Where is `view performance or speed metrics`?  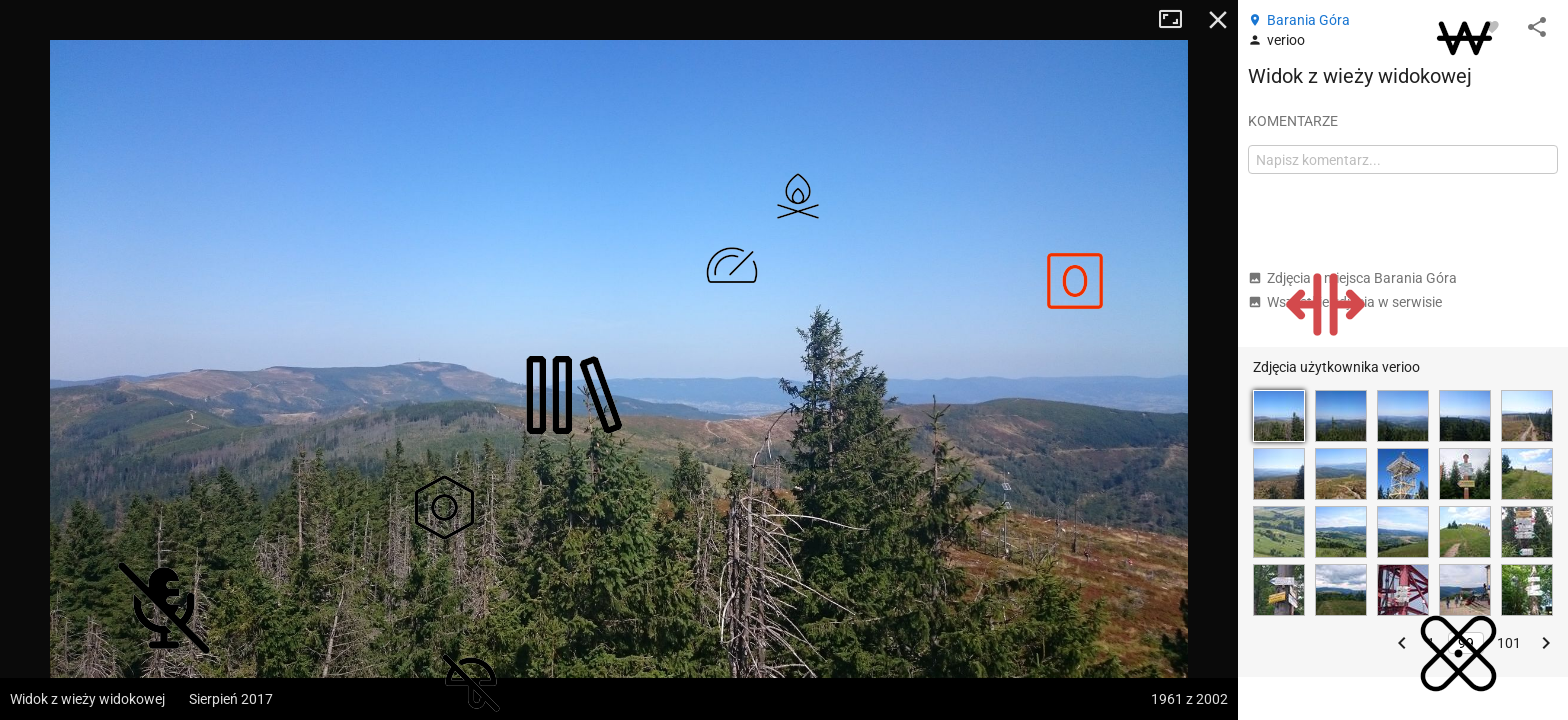 view performance or speed metrics is located at coordinates (732, 267).